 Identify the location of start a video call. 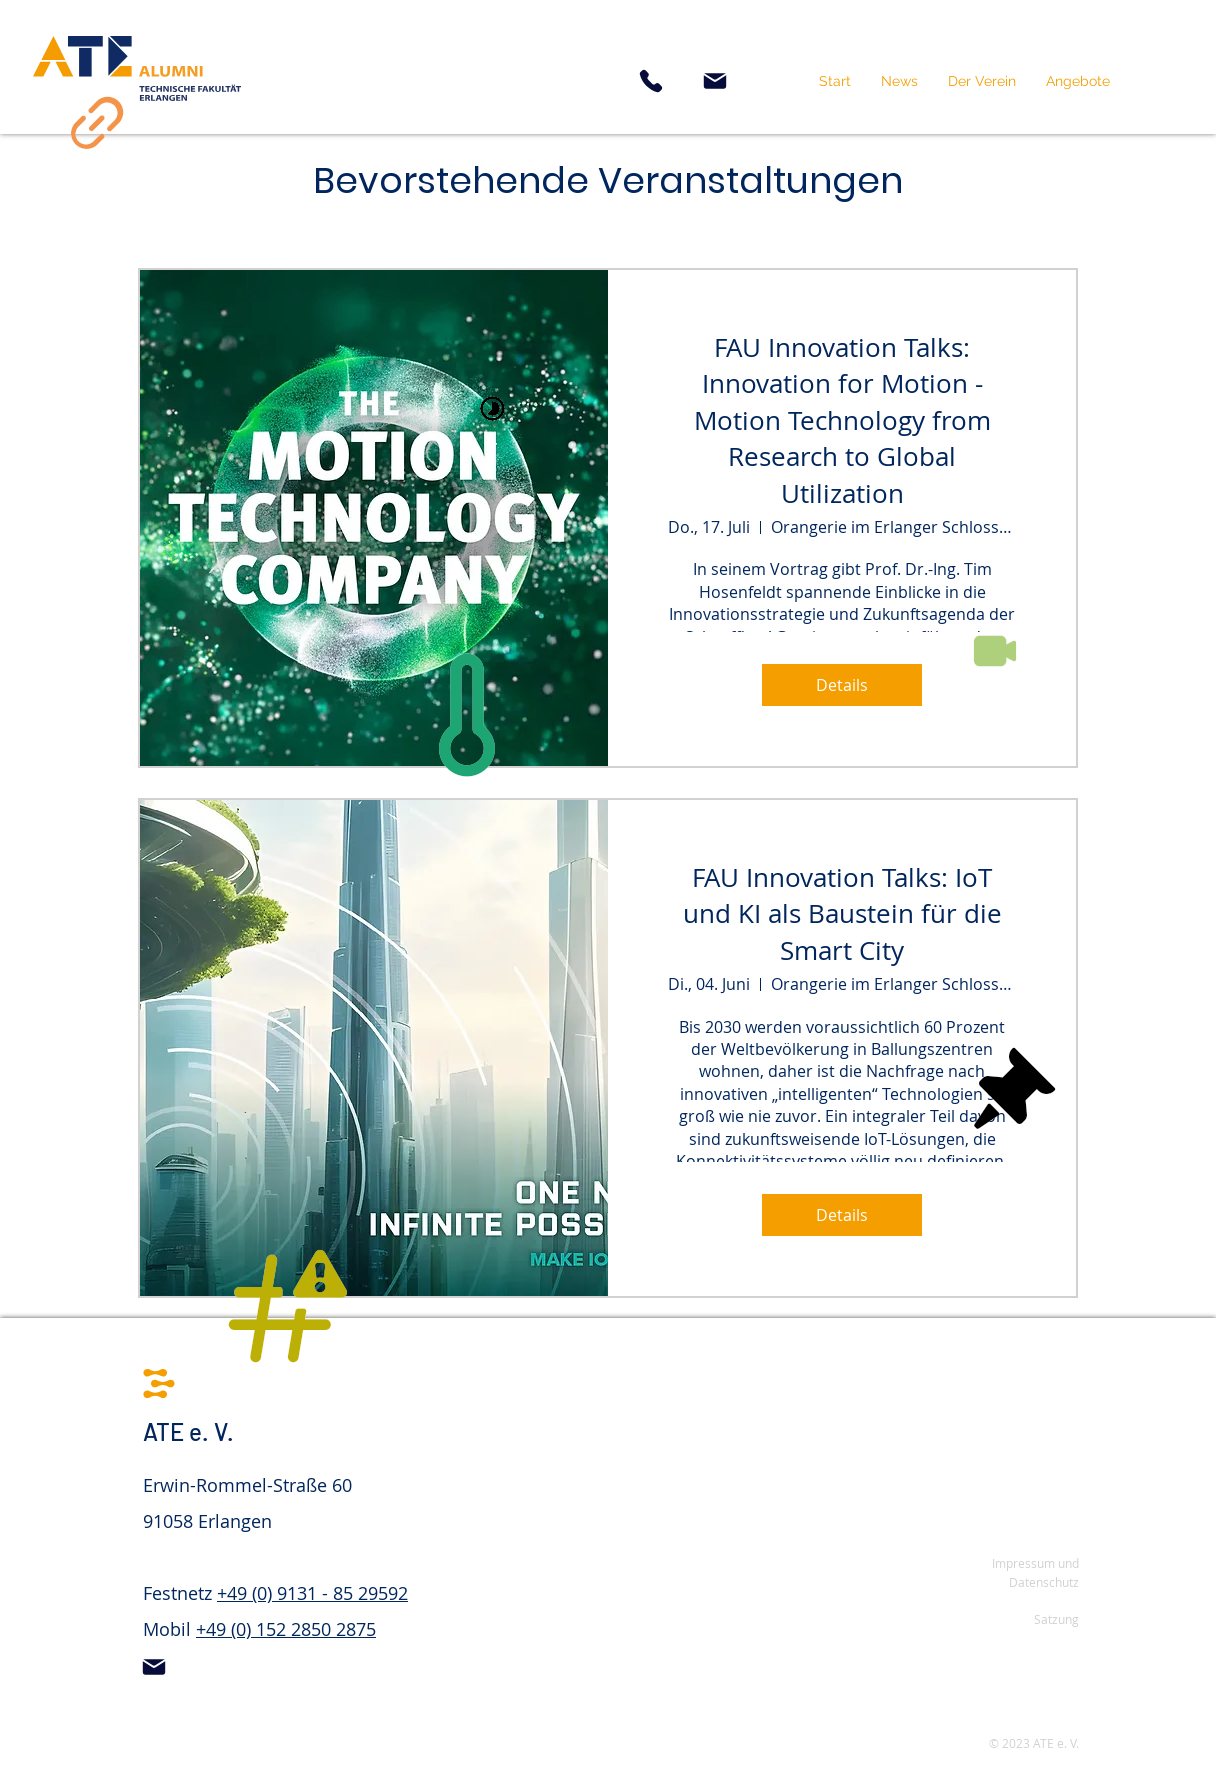
(995, 651).